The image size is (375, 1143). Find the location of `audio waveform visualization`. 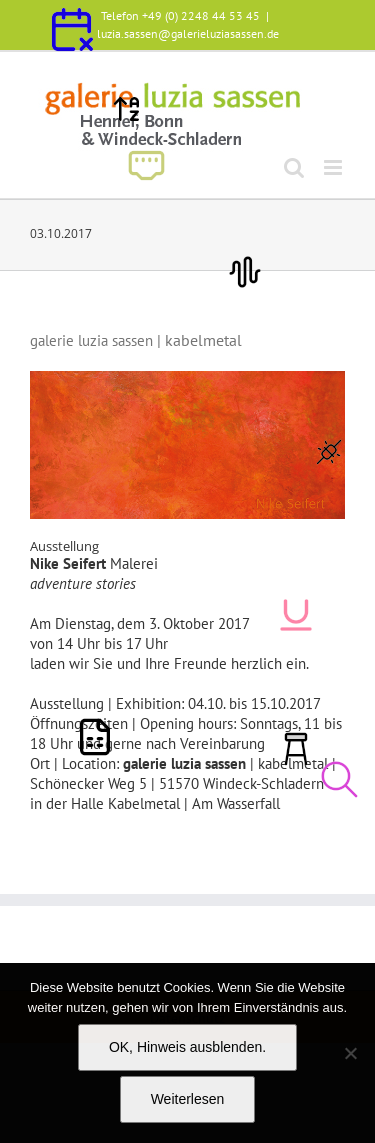

audio waveform visualization is located at coordinates (245, 272).